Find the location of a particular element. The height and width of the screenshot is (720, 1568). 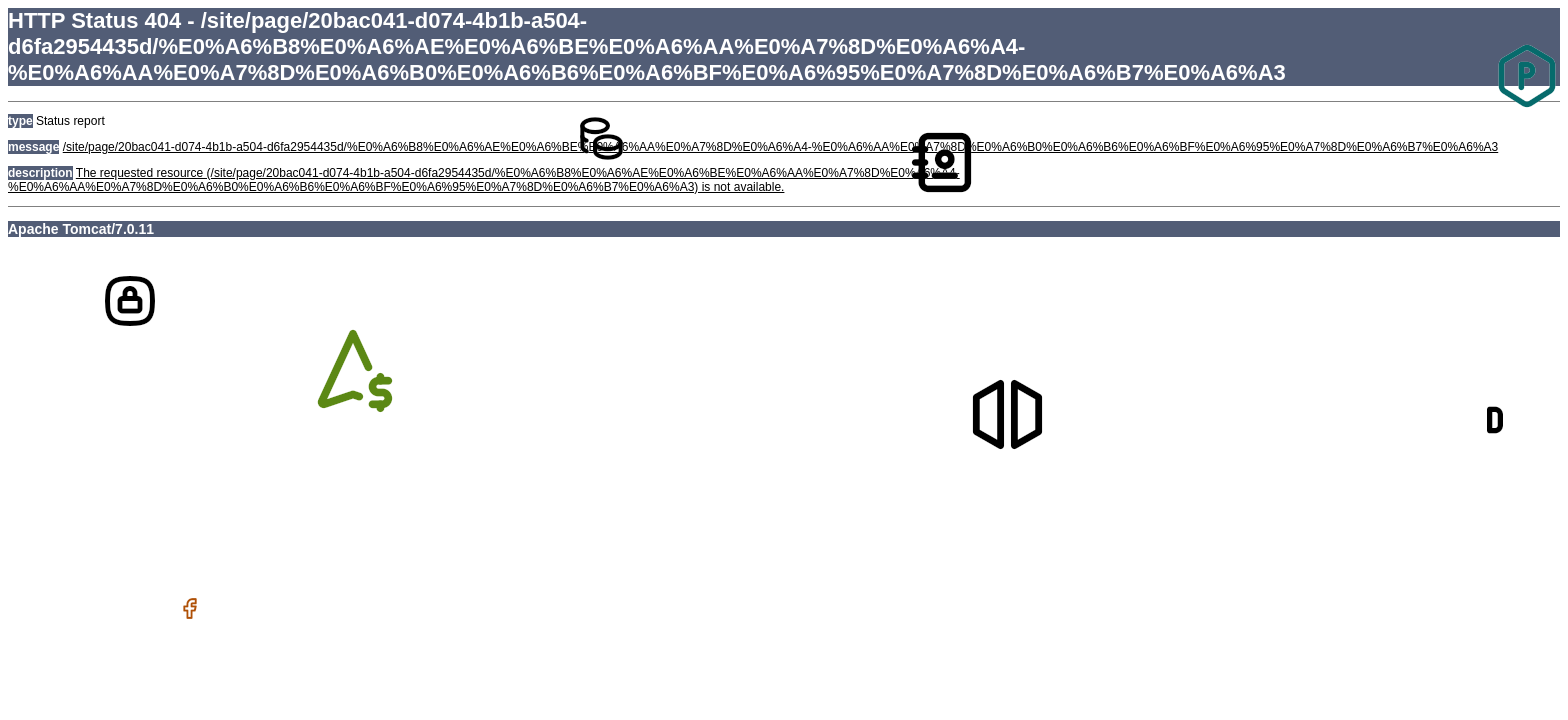

open your contacts list is located at coordinates (941, 162).